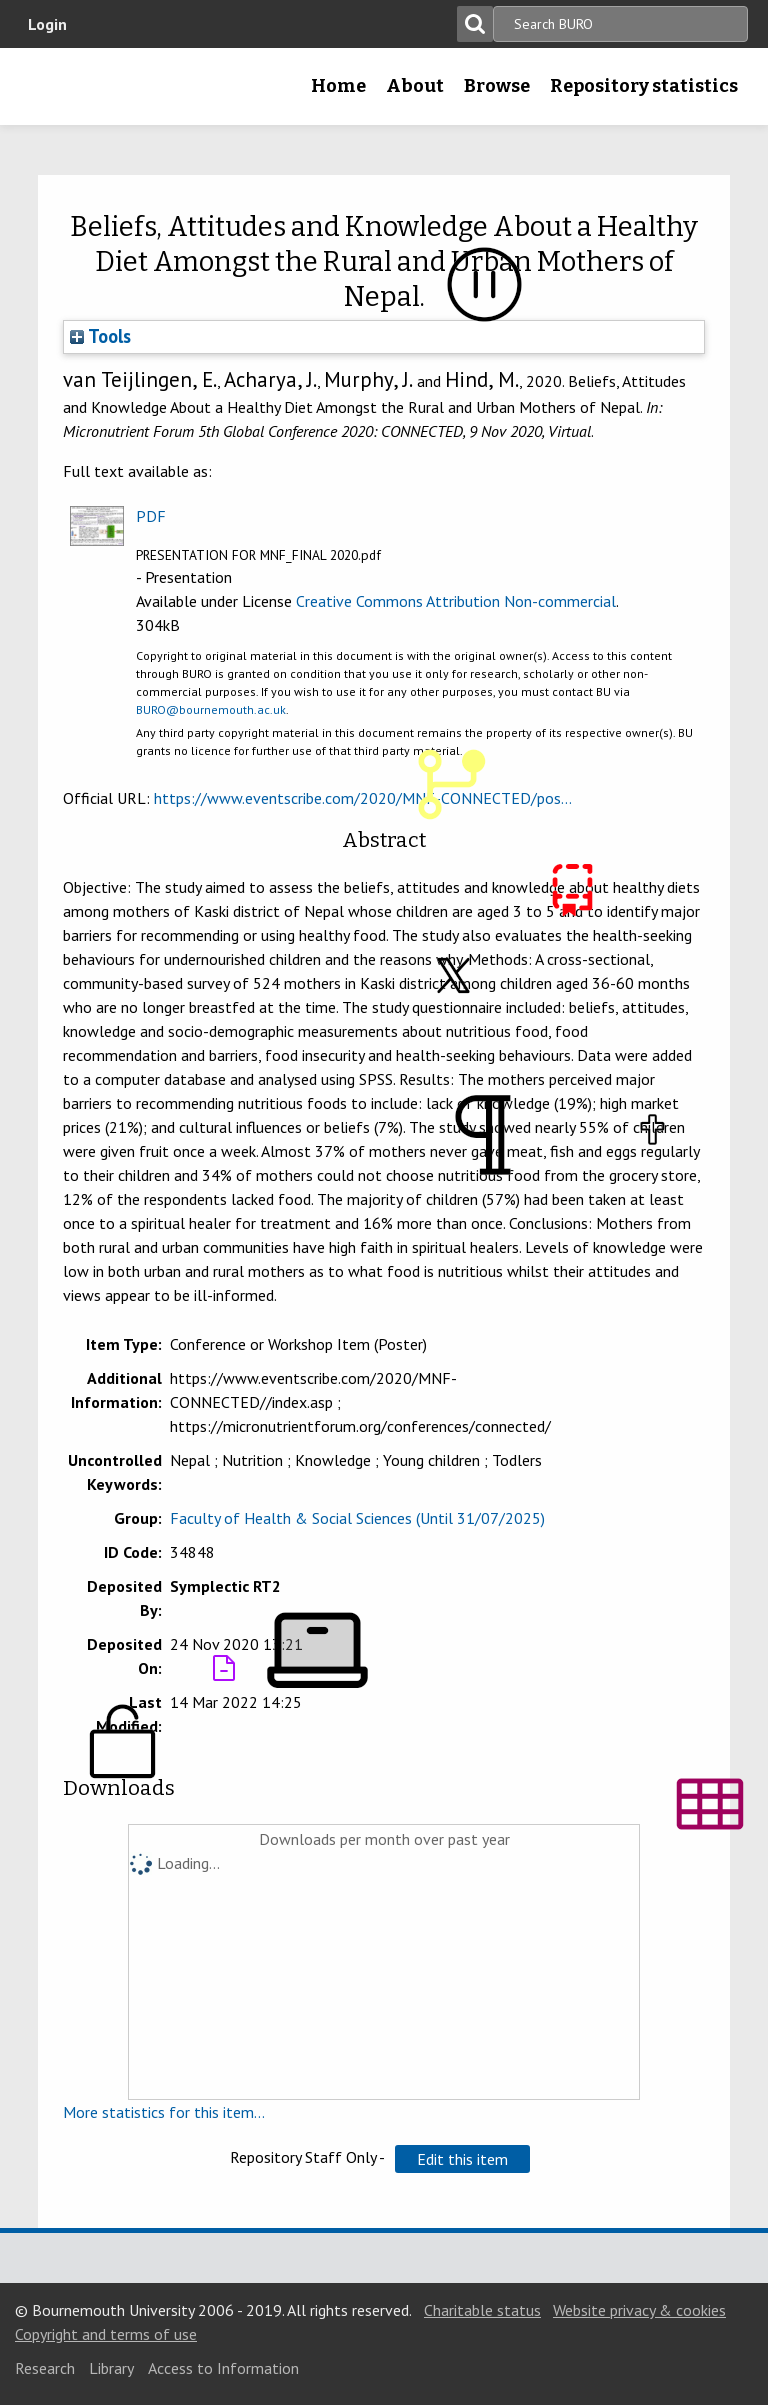  What do you see at coordinates (317, 1648) in the screenshot?
I see `switch to desktop view` at bounding box center [317, 1648].